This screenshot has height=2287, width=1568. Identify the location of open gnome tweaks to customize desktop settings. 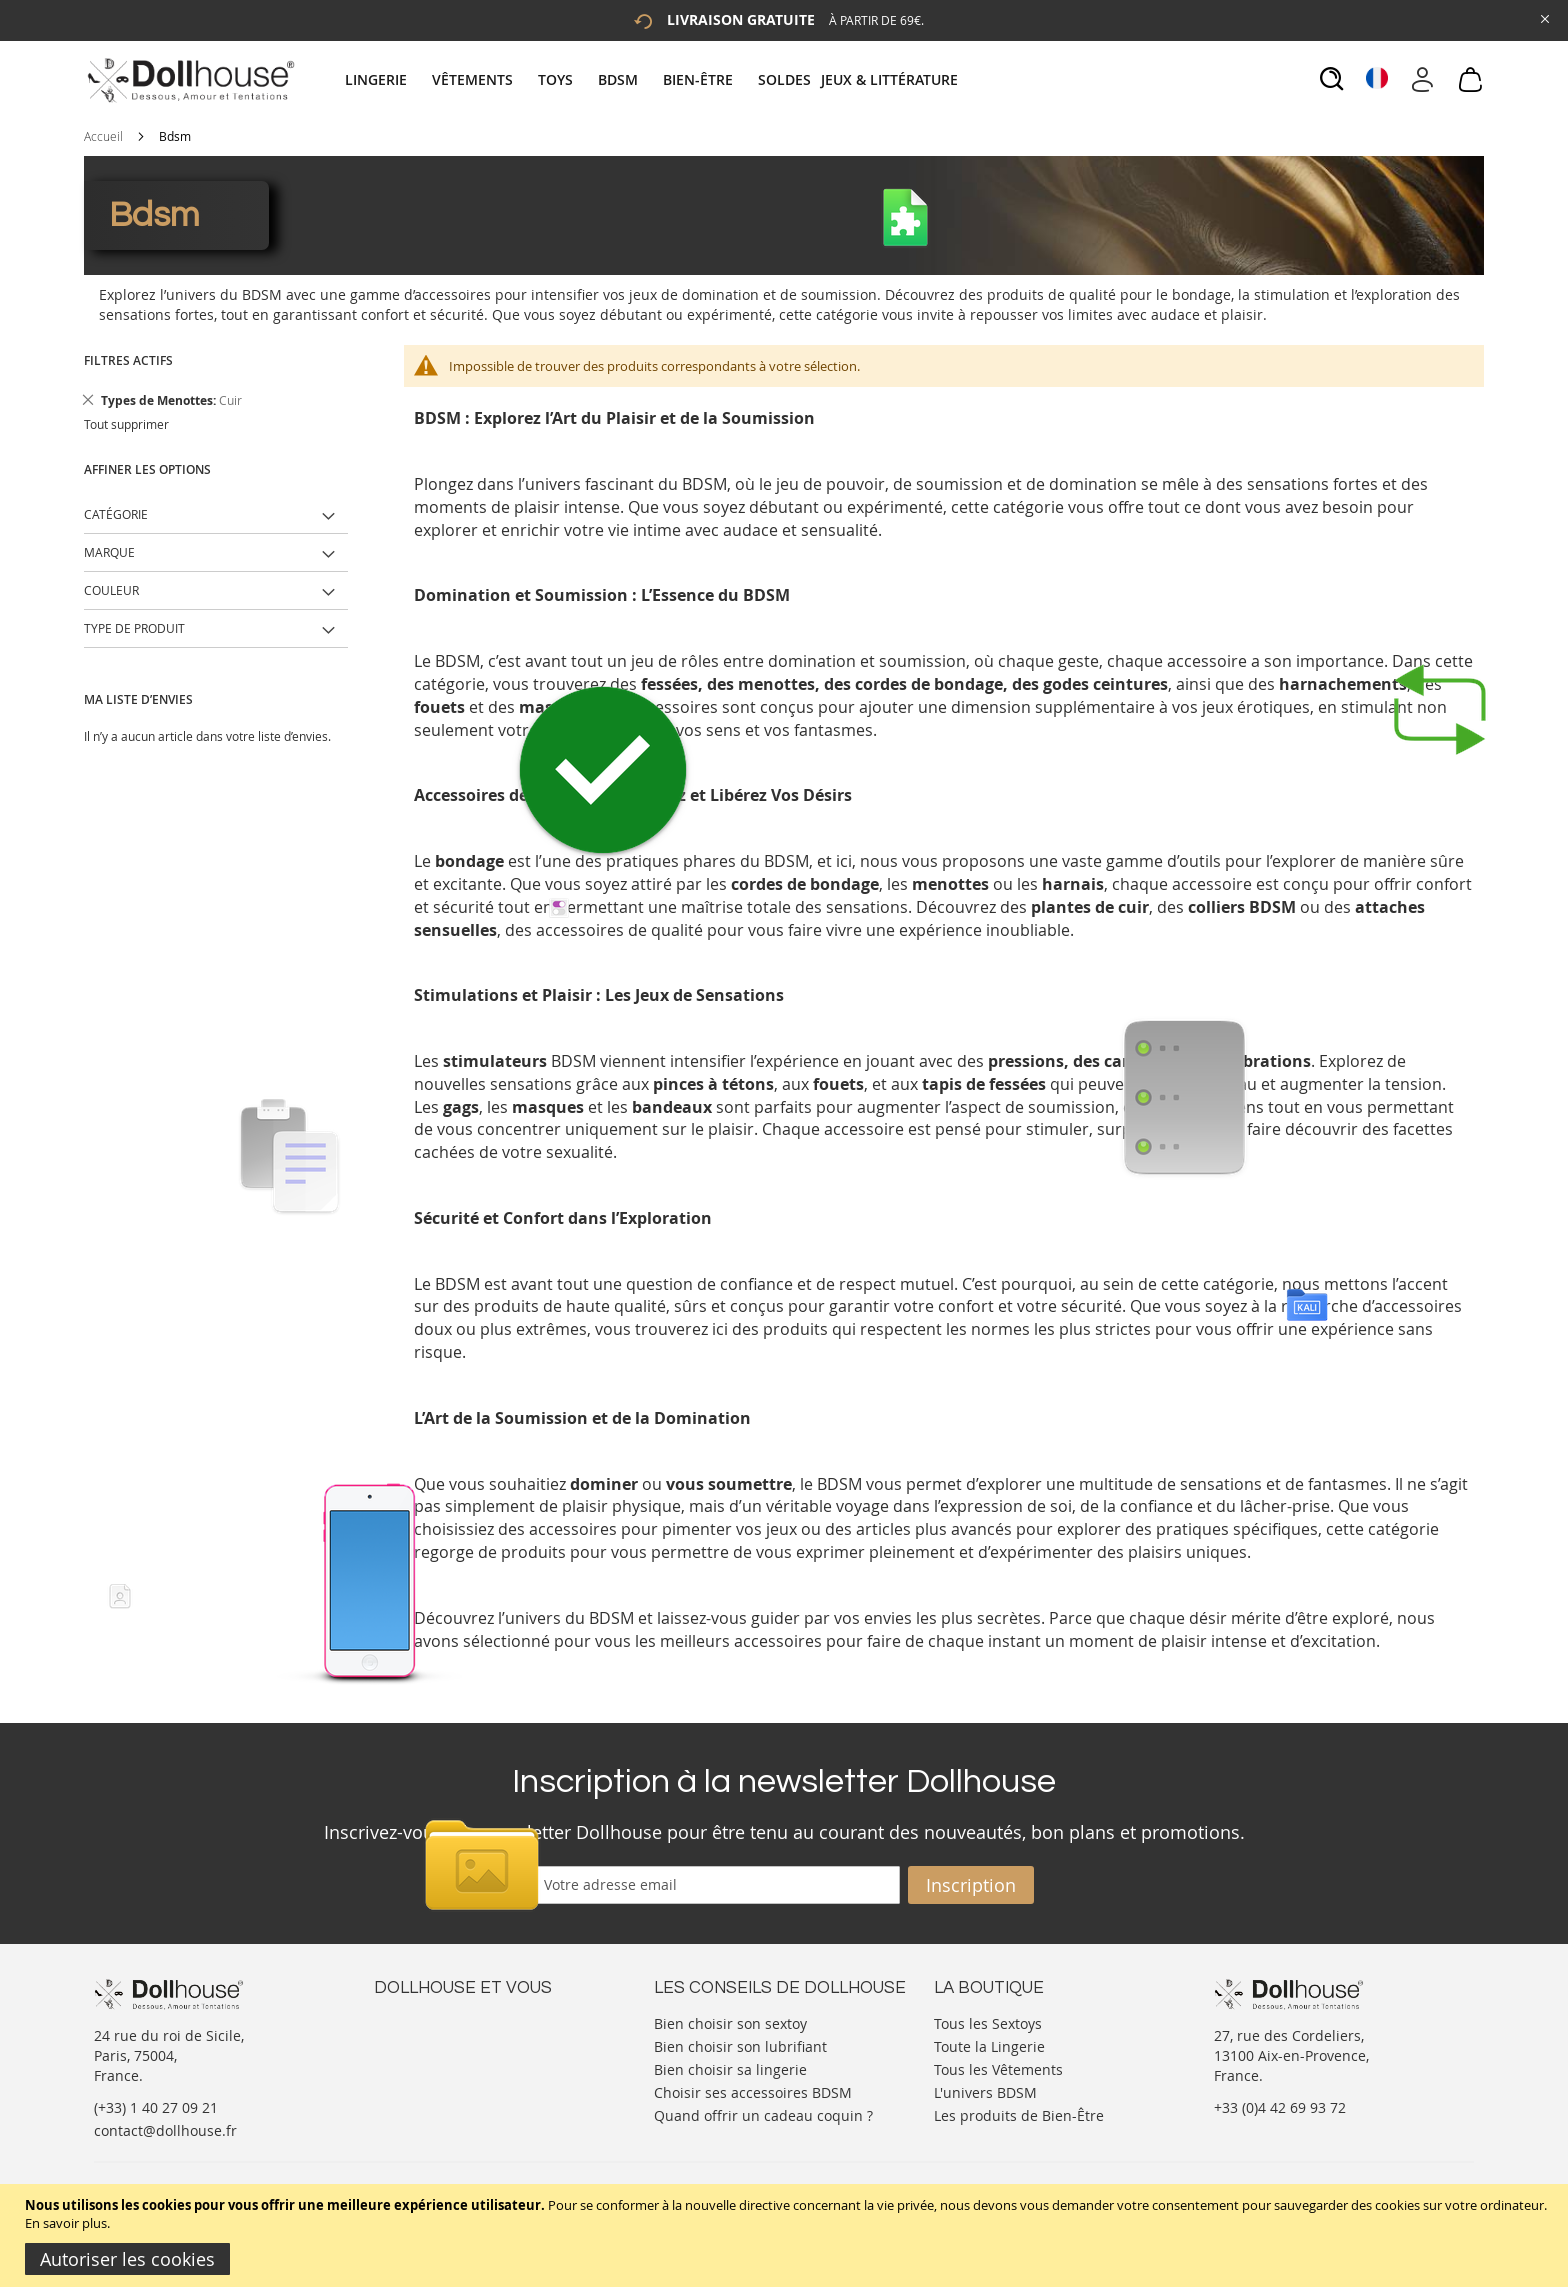
(559, 908).